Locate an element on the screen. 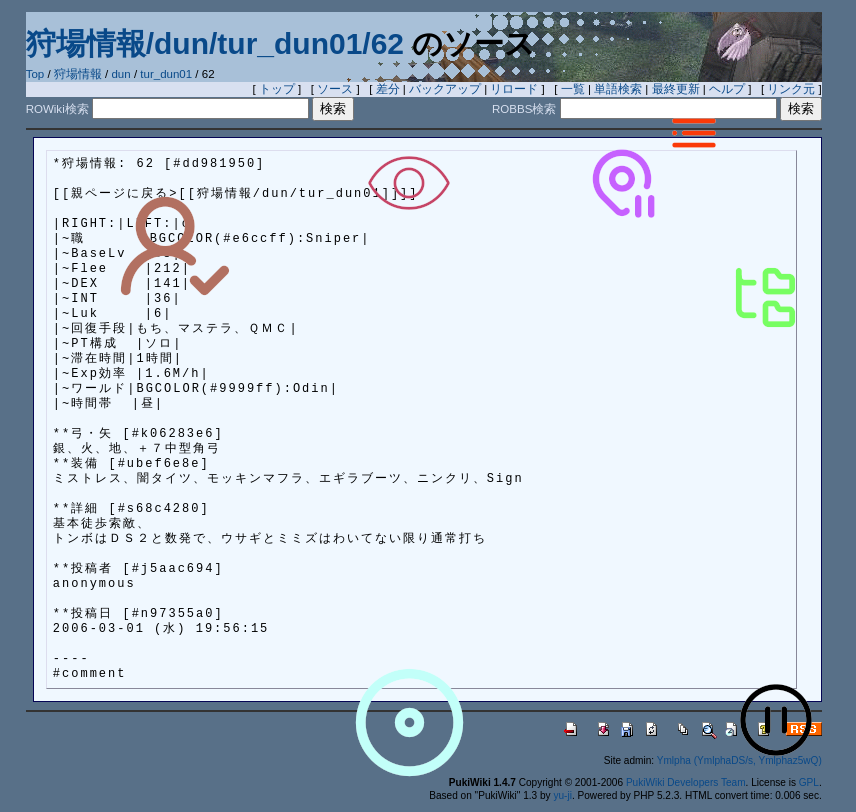  pause location tracking is located at coordinates (622, 182).